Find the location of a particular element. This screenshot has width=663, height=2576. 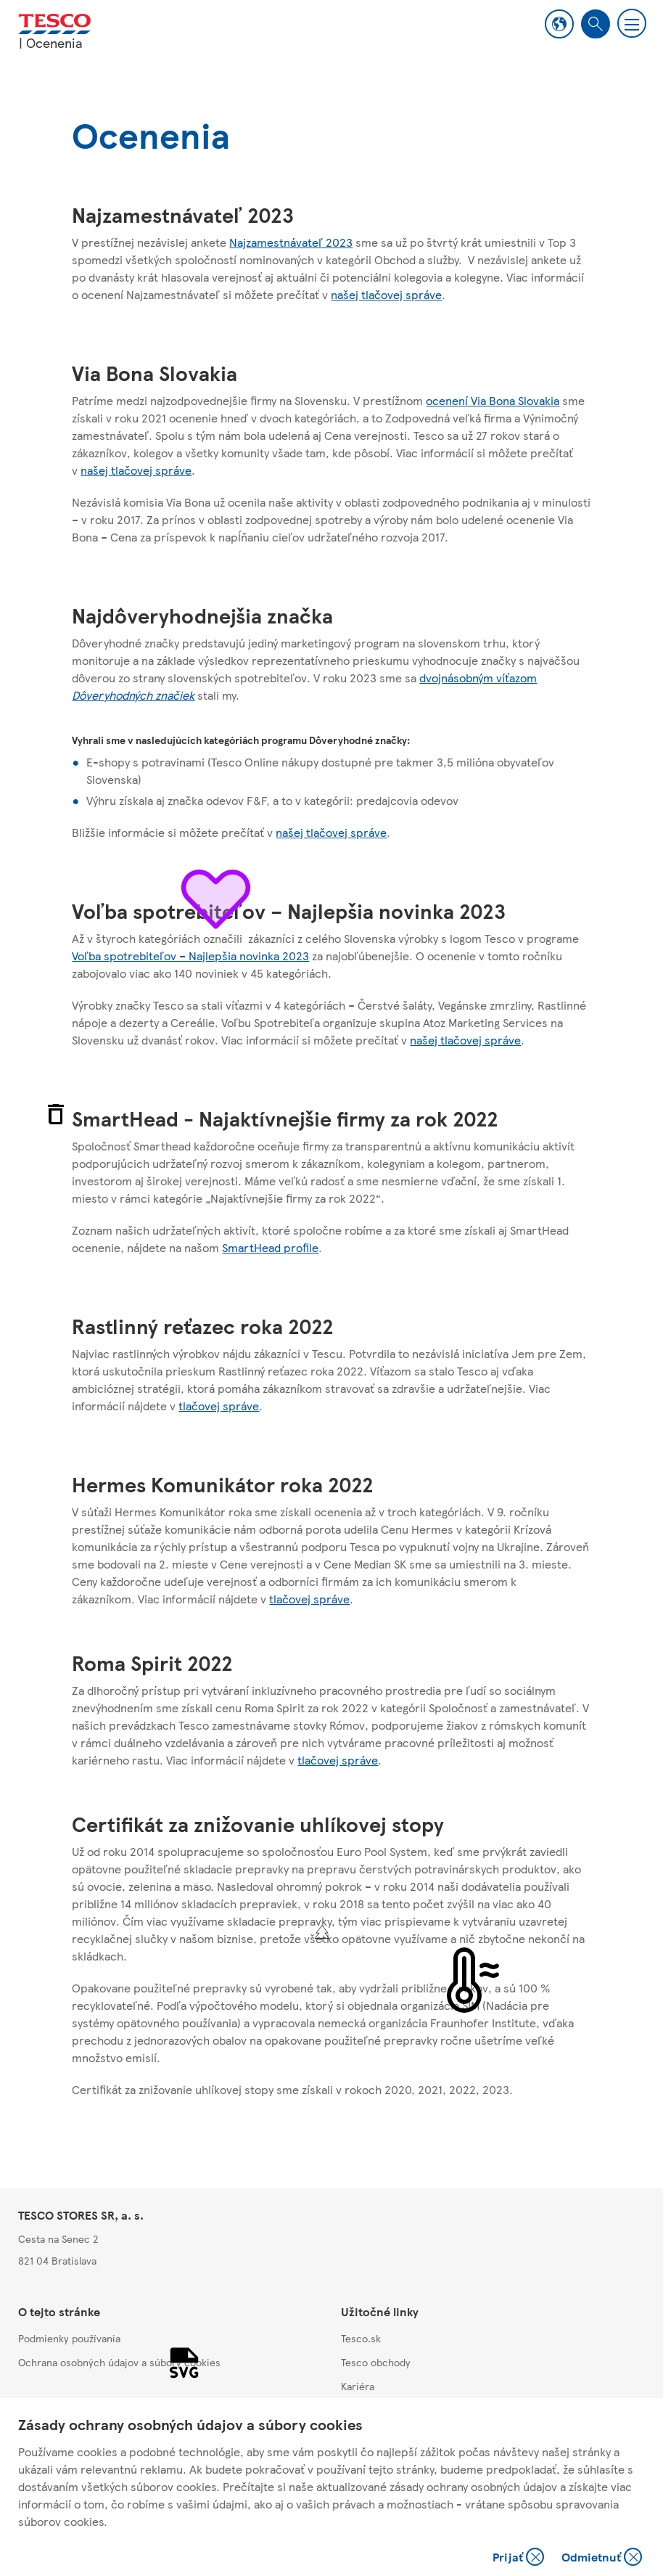

an SVG file type indicator is located at coordinates (184, 2364).